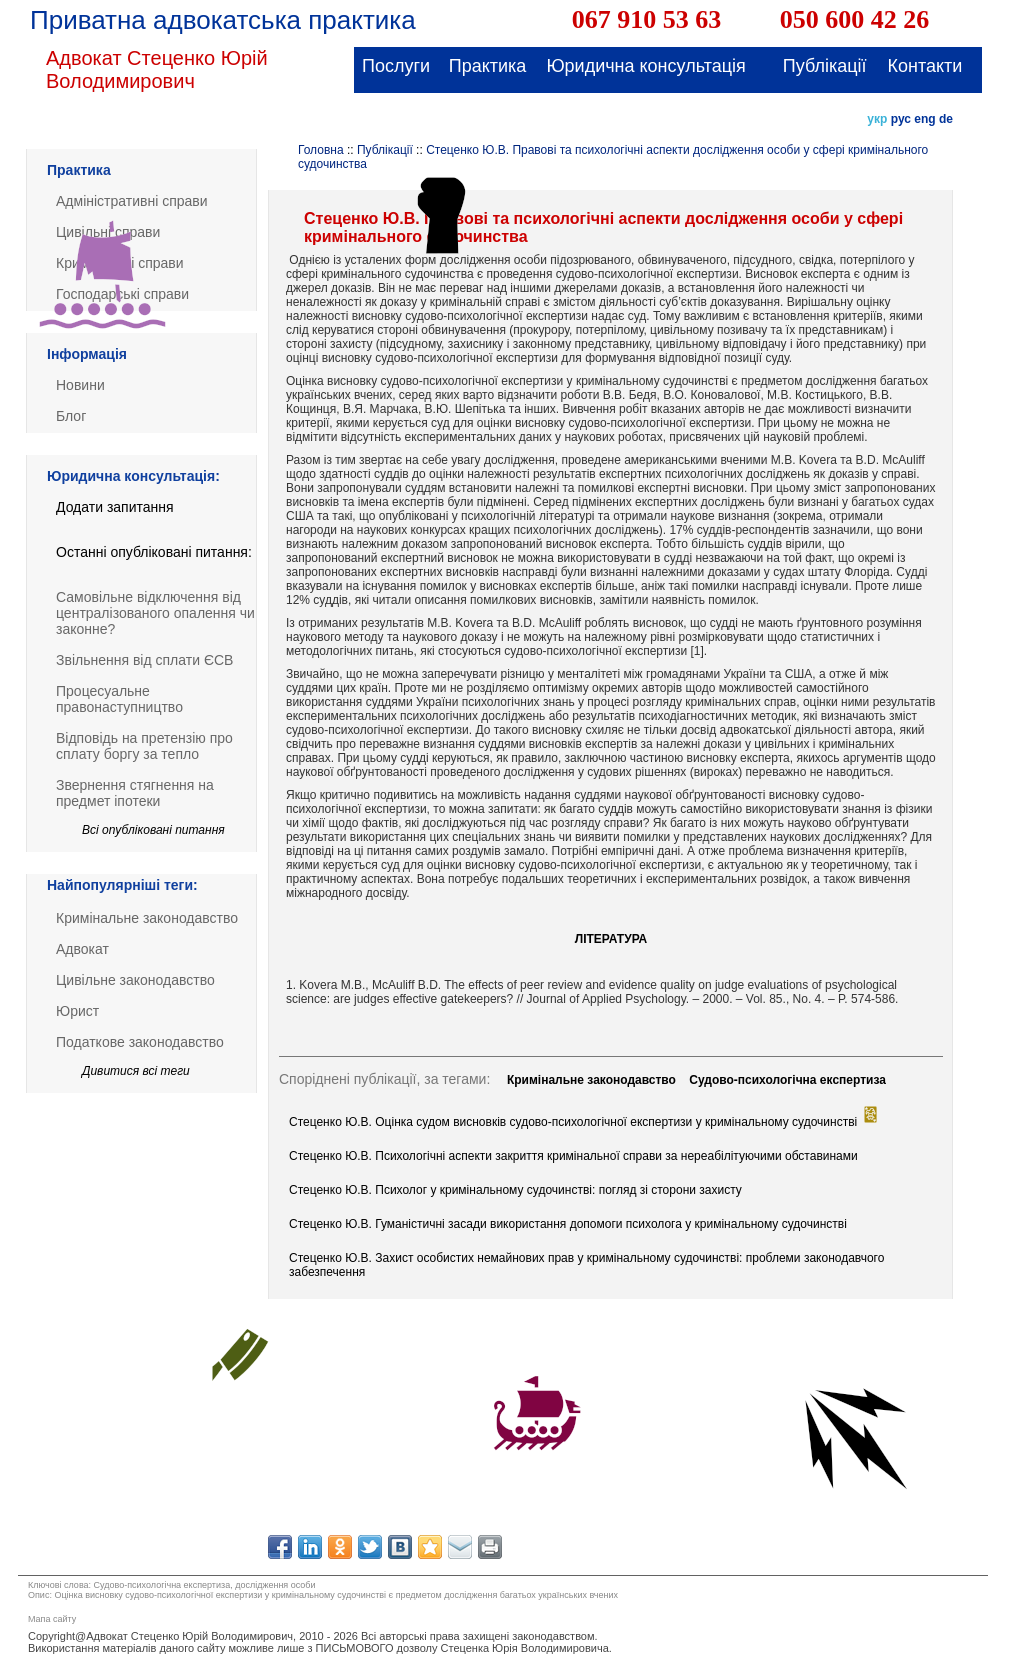 The image size is (1010, 1671). What do you see at coordinates (441, 215) in the screenshot?
I see `indicates rebellion or protest theme` at bounding box center [441, 215].